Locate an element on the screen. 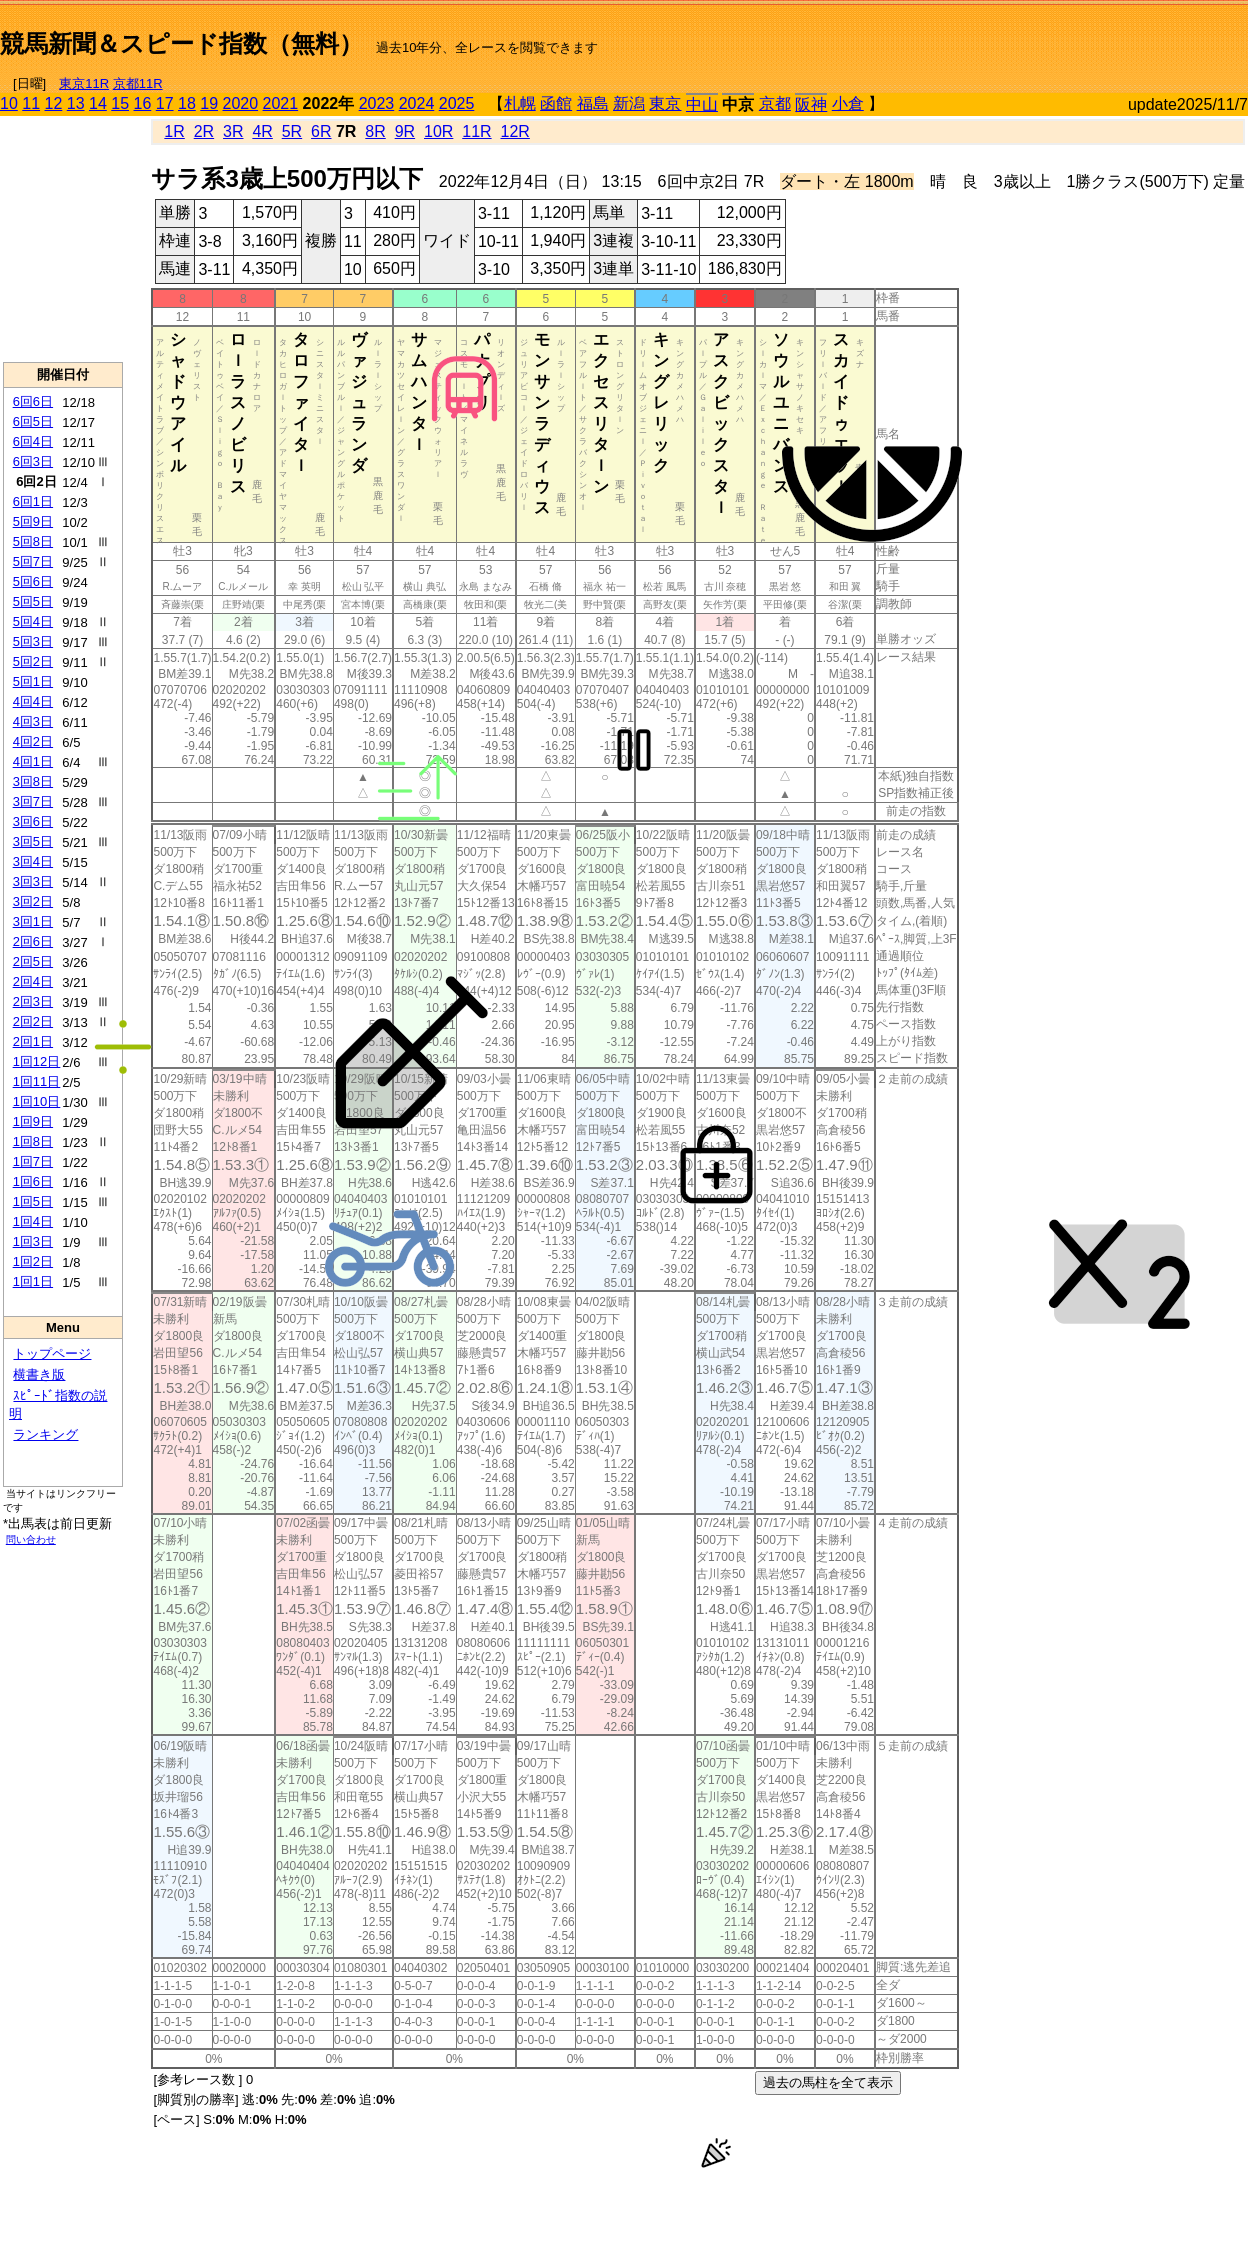 The image size is (1248, 2242). pause media playback is located at coordinates (634, 750).